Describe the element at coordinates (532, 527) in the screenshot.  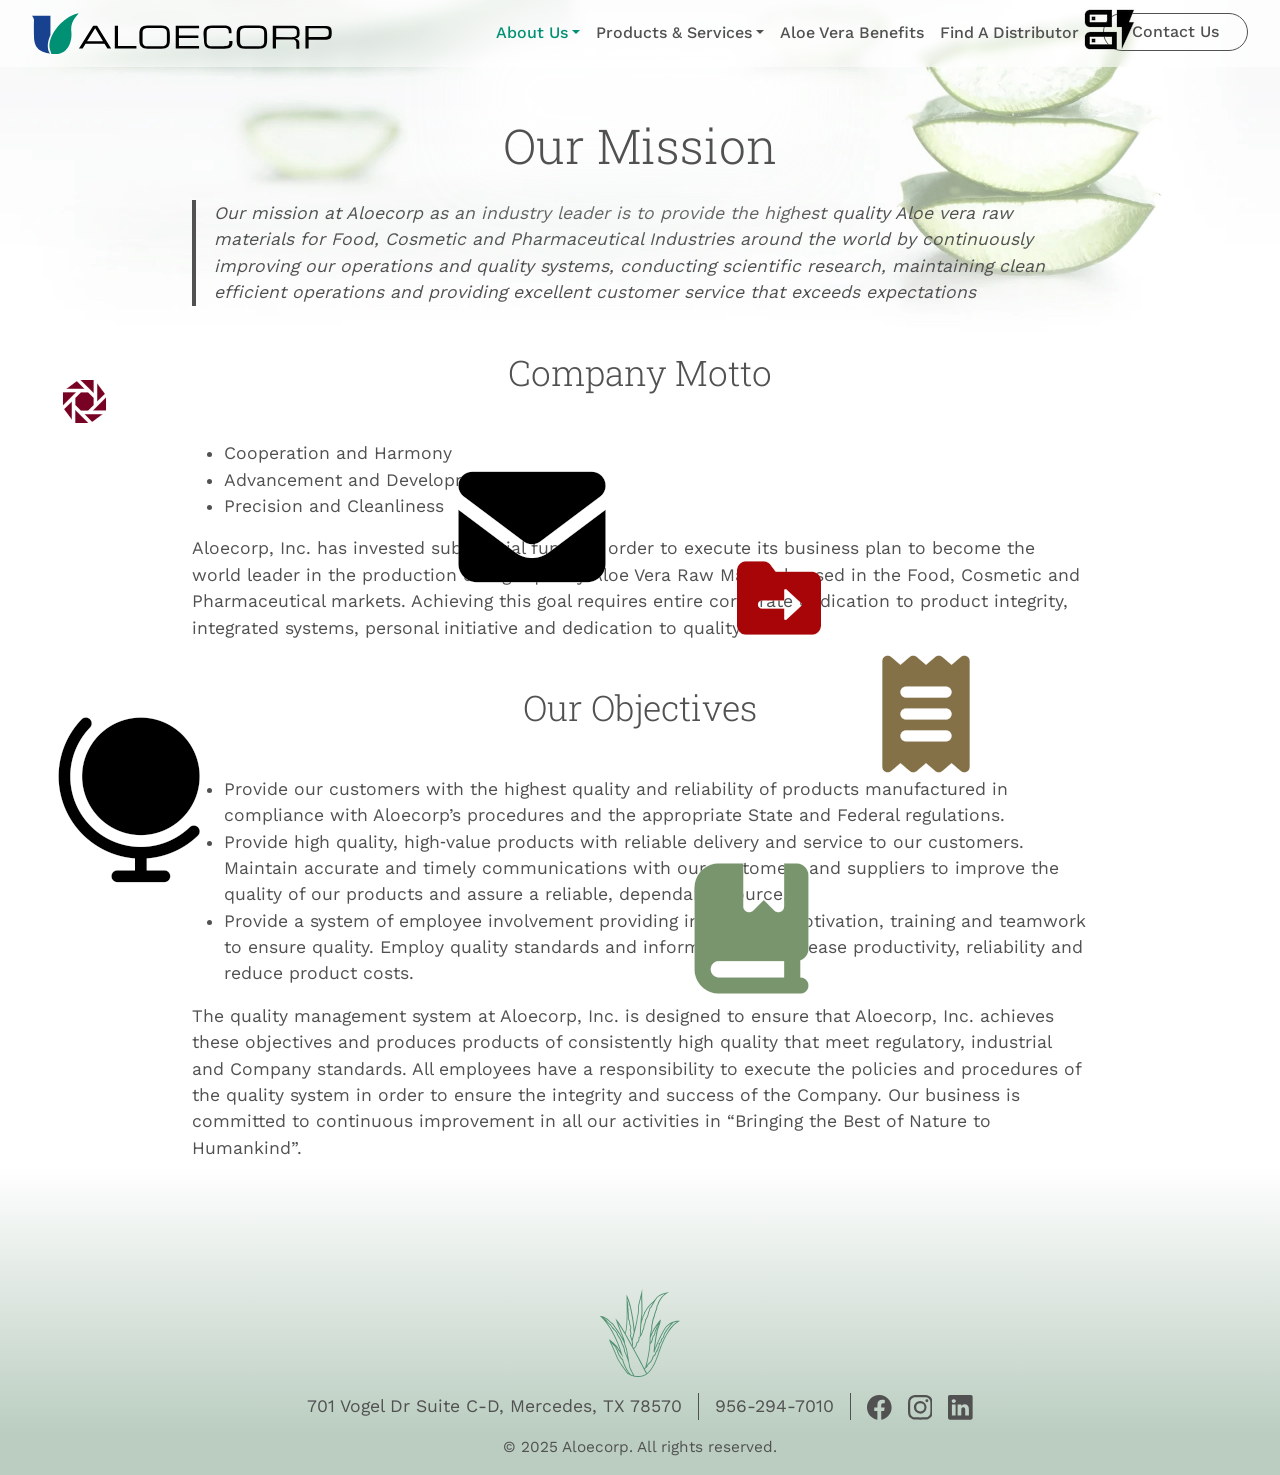
I see `open your inbox` at that location.